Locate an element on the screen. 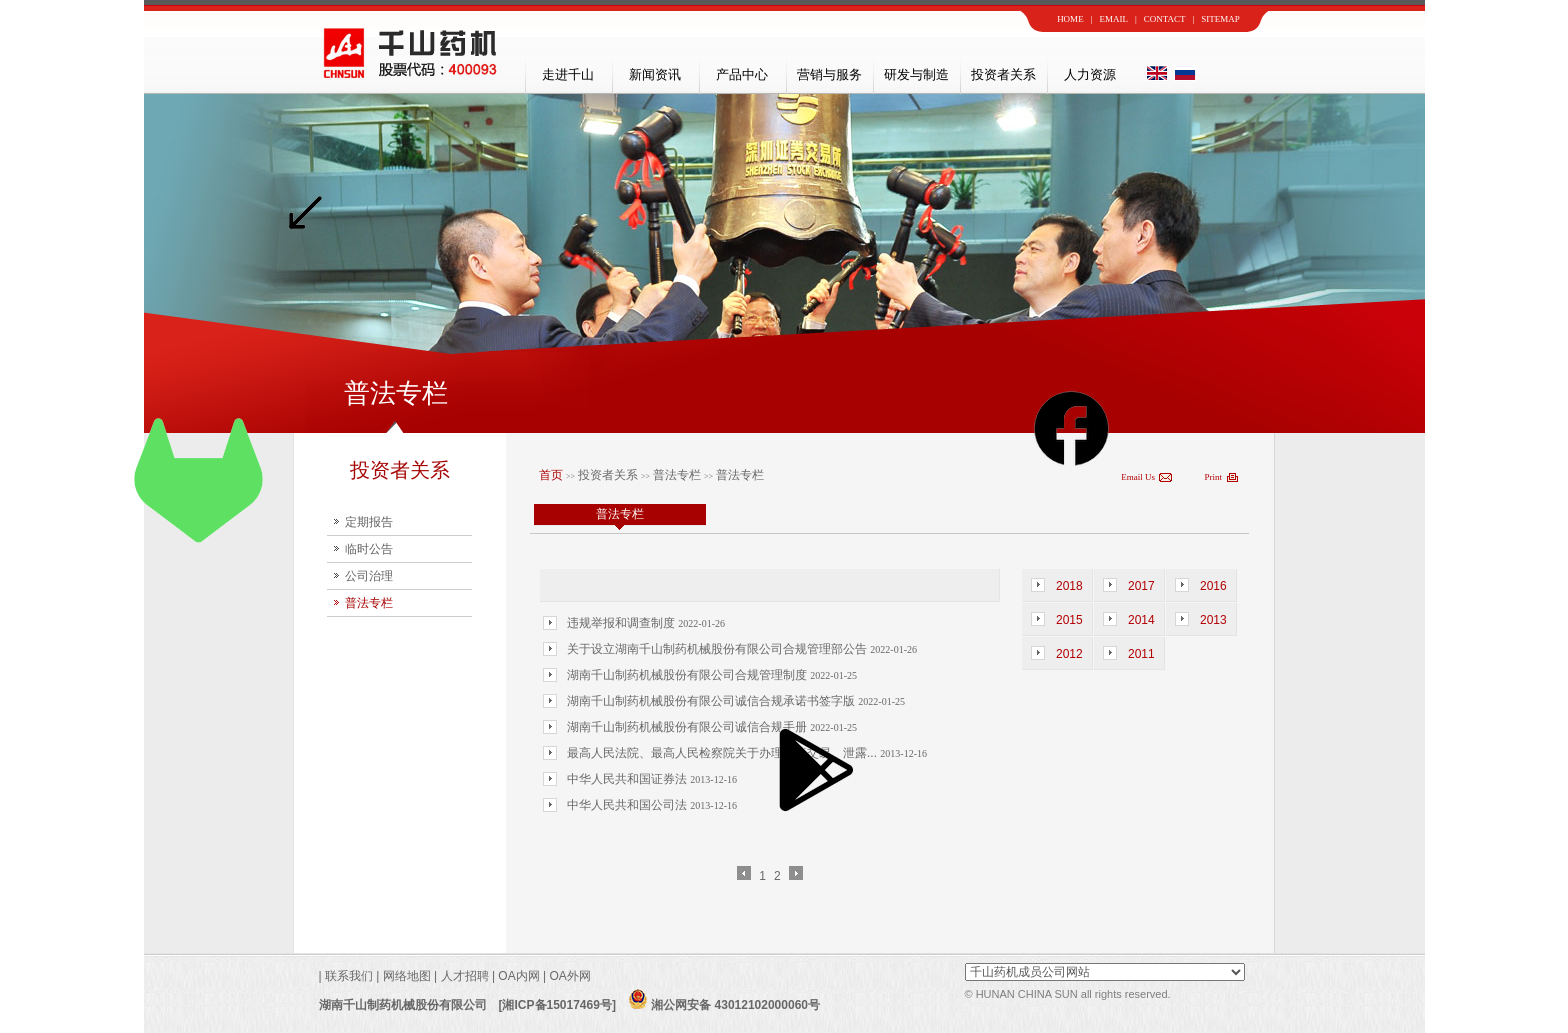 This screenshot has height=1033, width=1568. move item to the bottom-left corner is located at coordinates (305, 212).